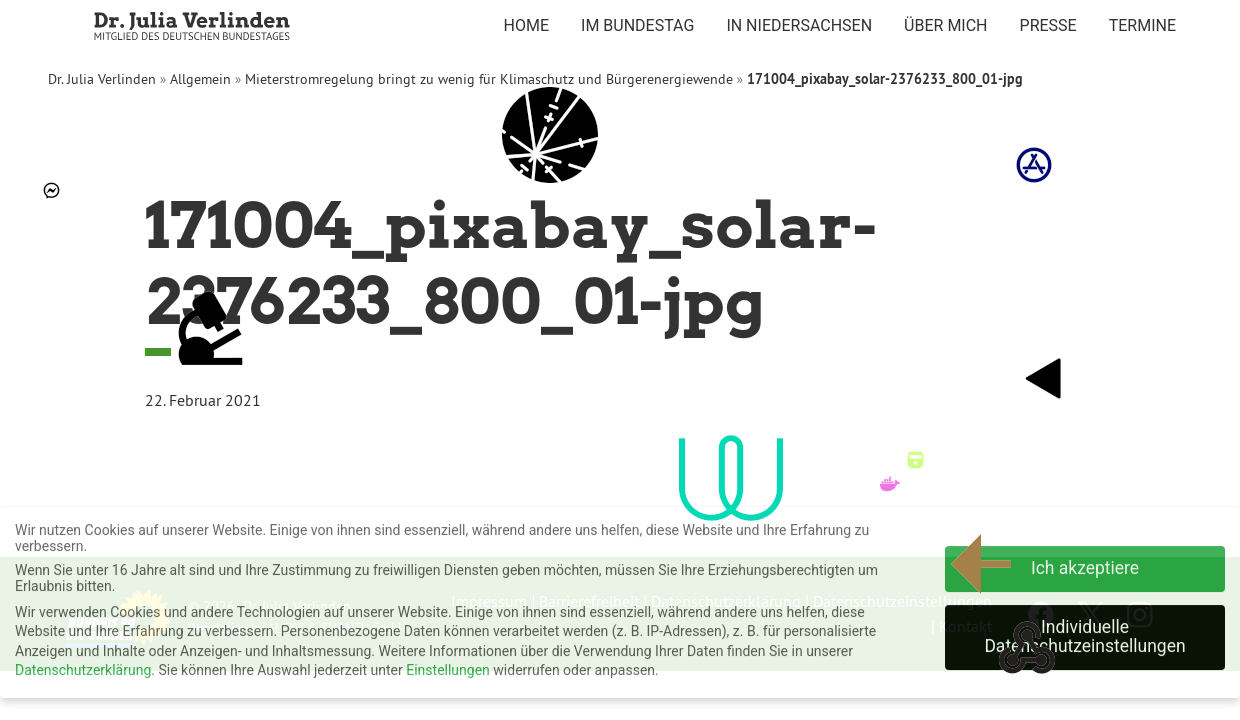 The height and width of the screenshot is (720, 1240). I want to click on go back to the previous screen, so click(981, 564).